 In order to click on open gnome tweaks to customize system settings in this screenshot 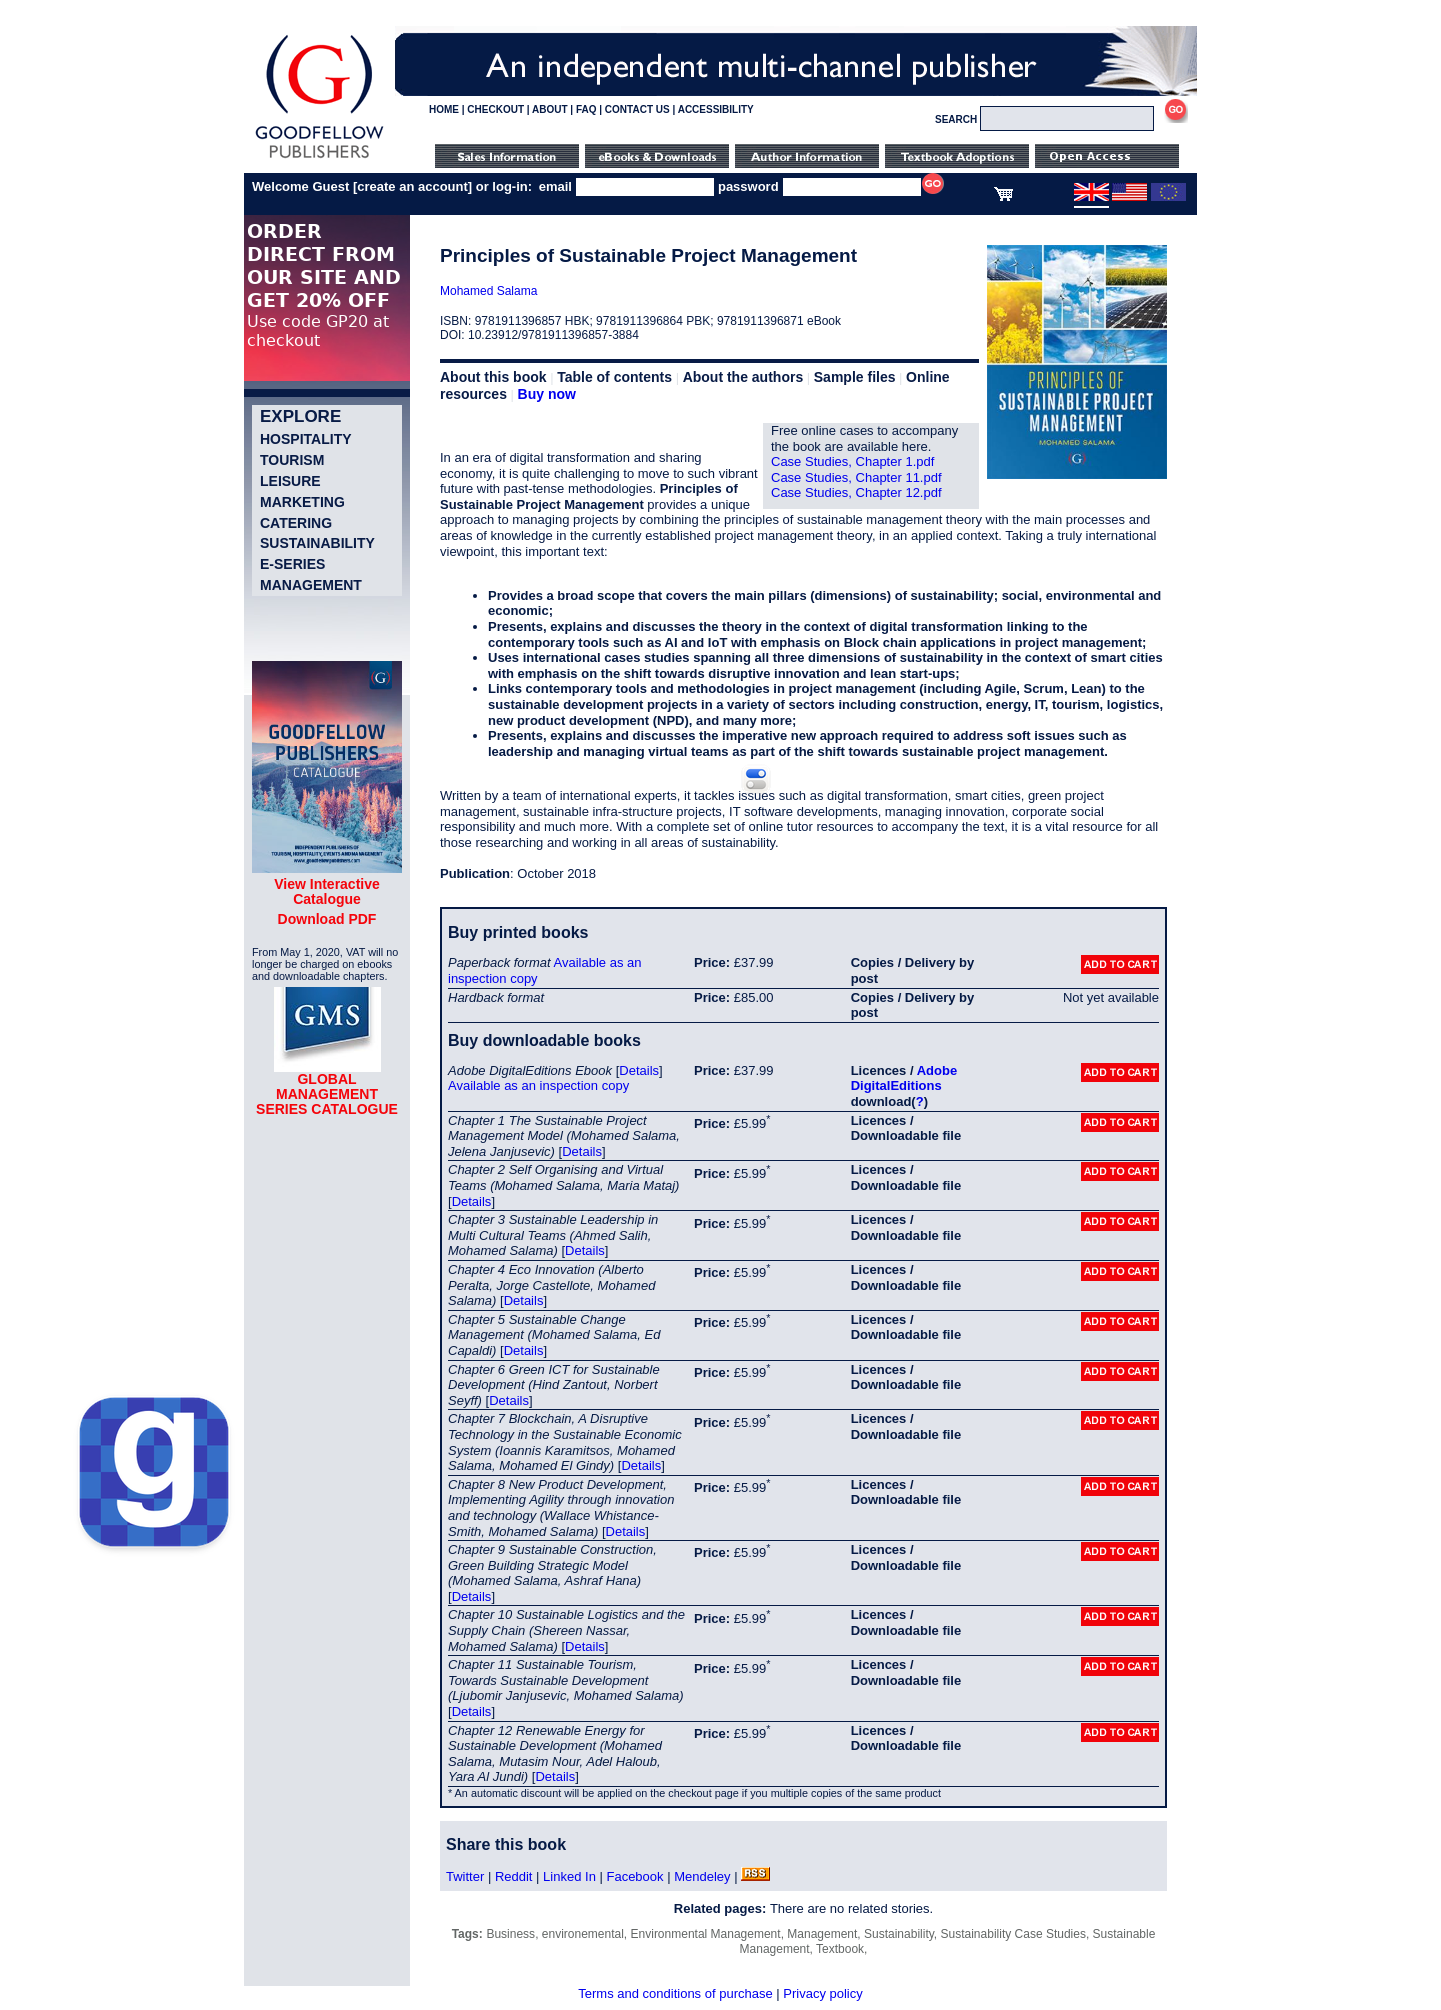, I will do `click(756, 779)`.